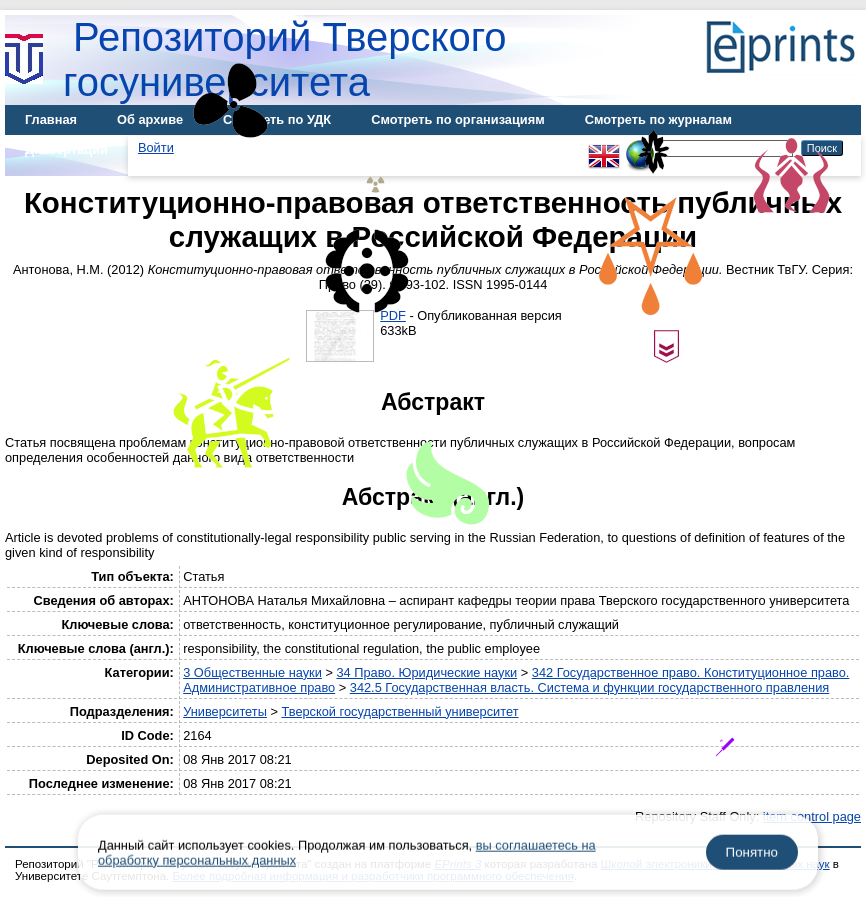  I want to click on collect or view crystals/gems in inventory, so click(653, 152).